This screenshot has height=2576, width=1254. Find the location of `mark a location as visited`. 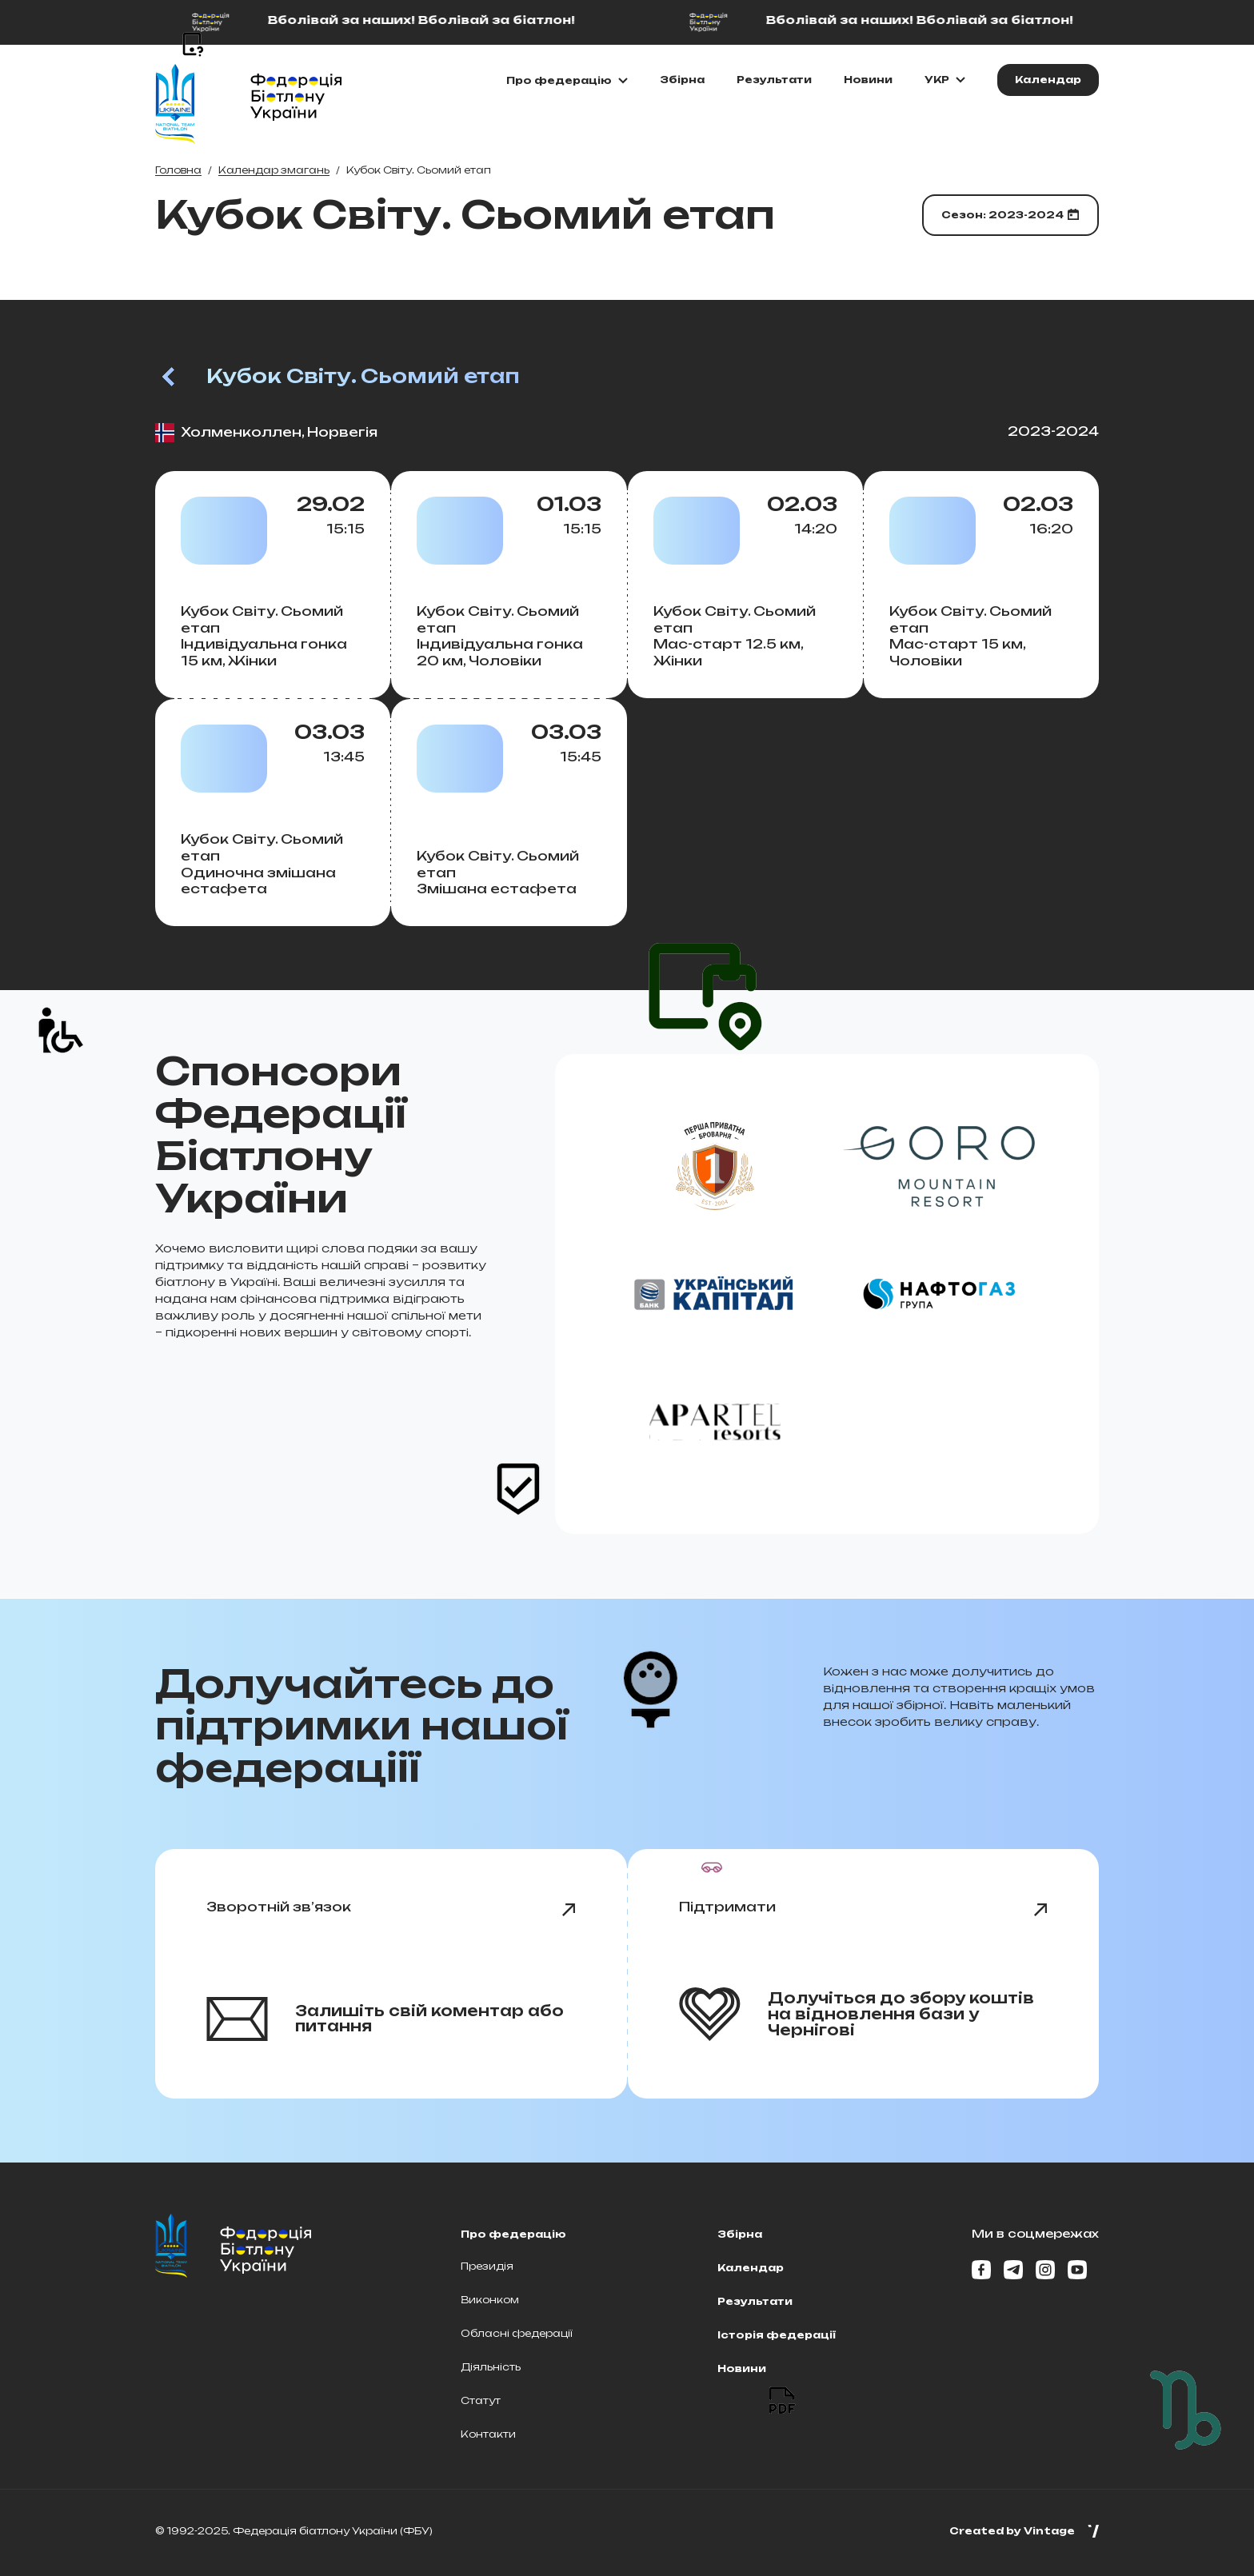

mark a location as visited is located at coordinates (518, 1489).